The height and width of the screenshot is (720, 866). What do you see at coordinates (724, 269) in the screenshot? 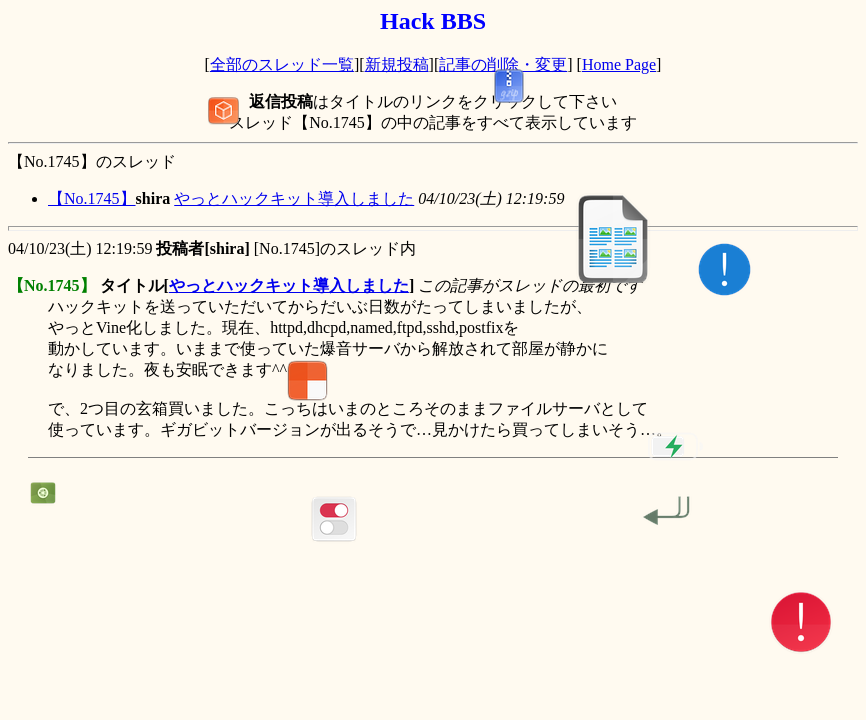
I see `mark an email as important` at bounding box center [724, 269].